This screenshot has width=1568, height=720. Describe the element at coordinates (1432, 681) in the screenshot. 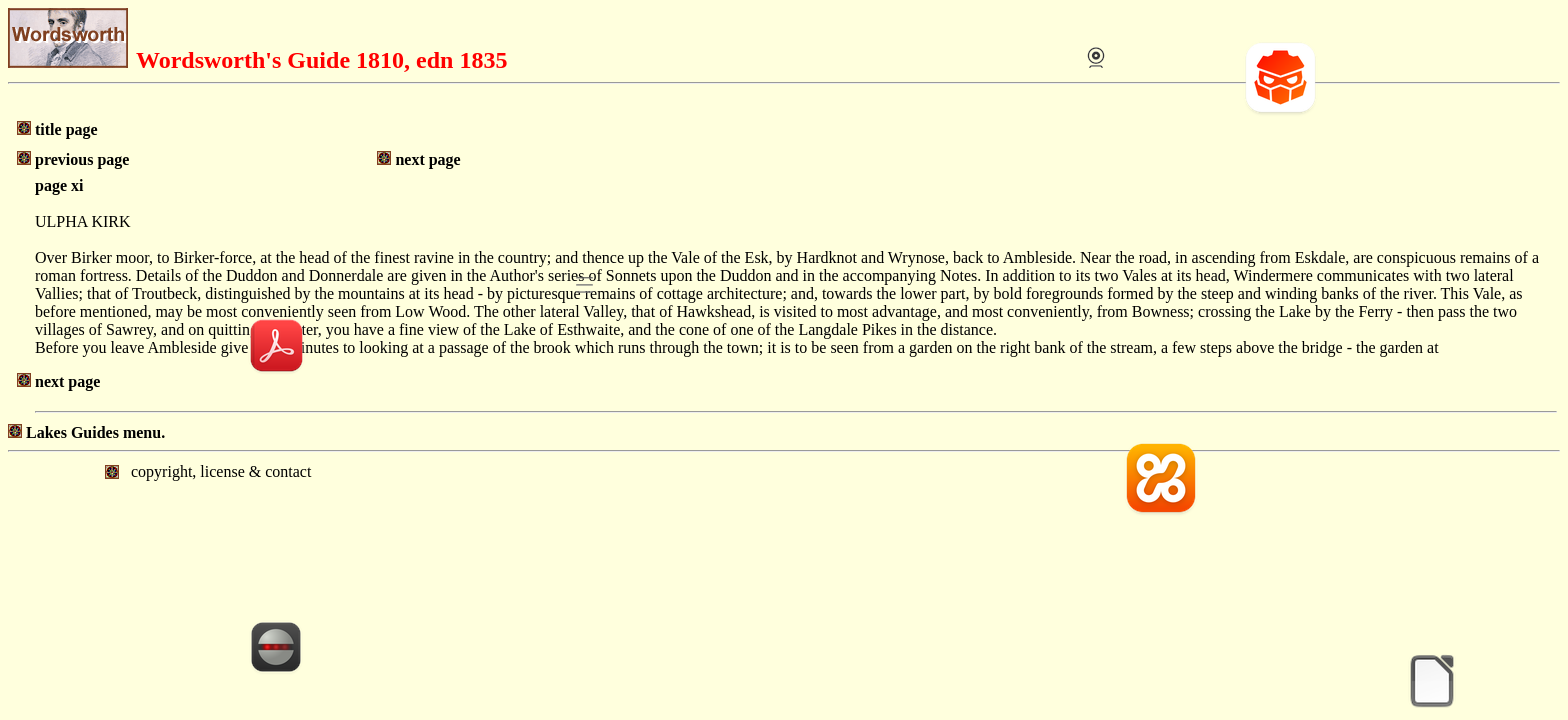

I see `open libreoffice start center` at that location.